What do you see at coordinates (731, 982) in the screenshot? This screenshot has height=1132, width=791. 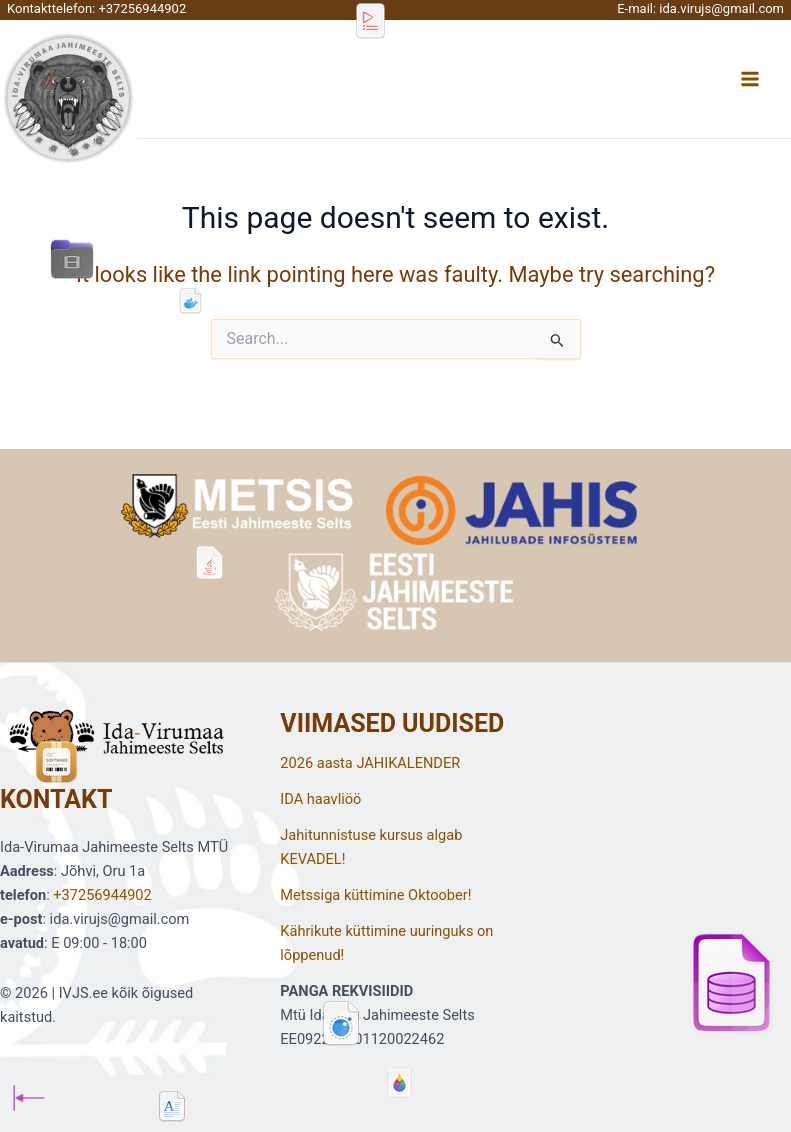 I see `libreoffice base database file` at bounding box center [731, 982].